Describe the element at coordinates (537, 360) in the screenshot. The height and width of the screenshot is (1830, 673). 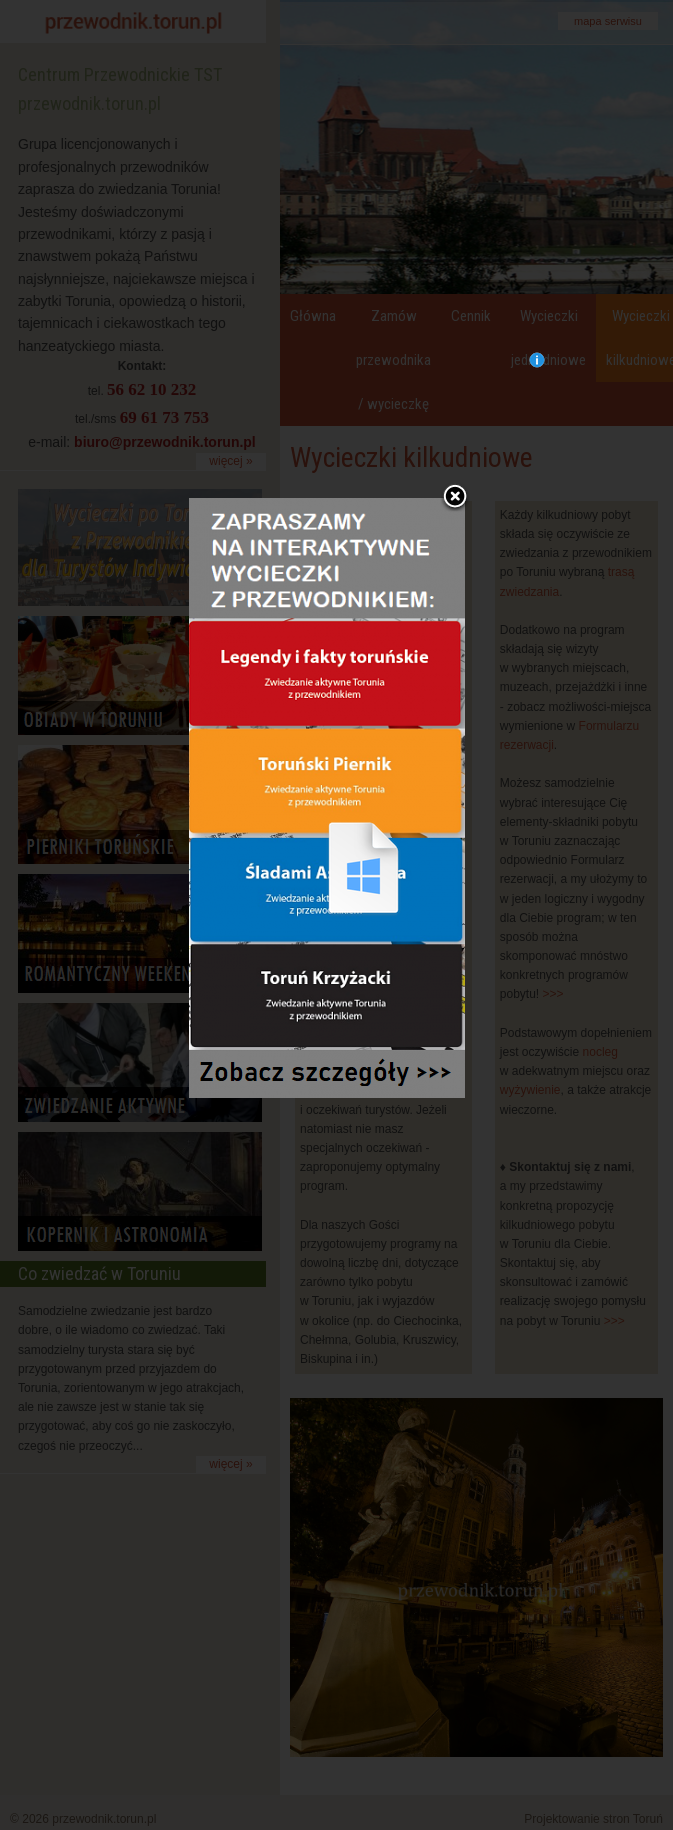
I see `view more information about this item` at that location.